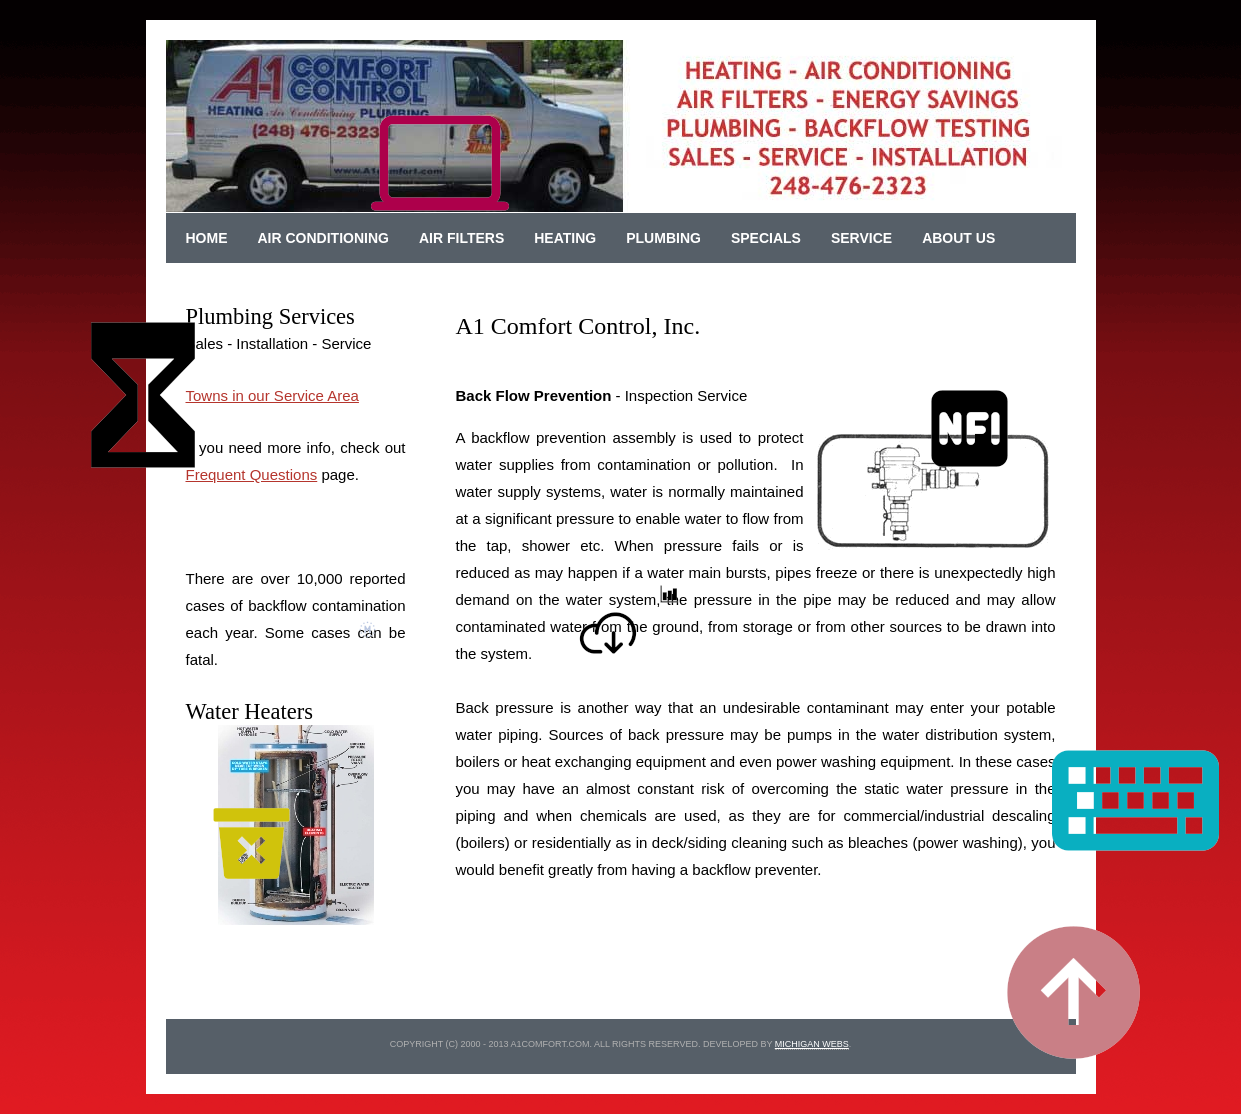 This screenshot has height=1114, width=1241. Describe the element at coordinates (143, 395) in the screenshot. I see `indicates a process is in progress or loading` at that location.